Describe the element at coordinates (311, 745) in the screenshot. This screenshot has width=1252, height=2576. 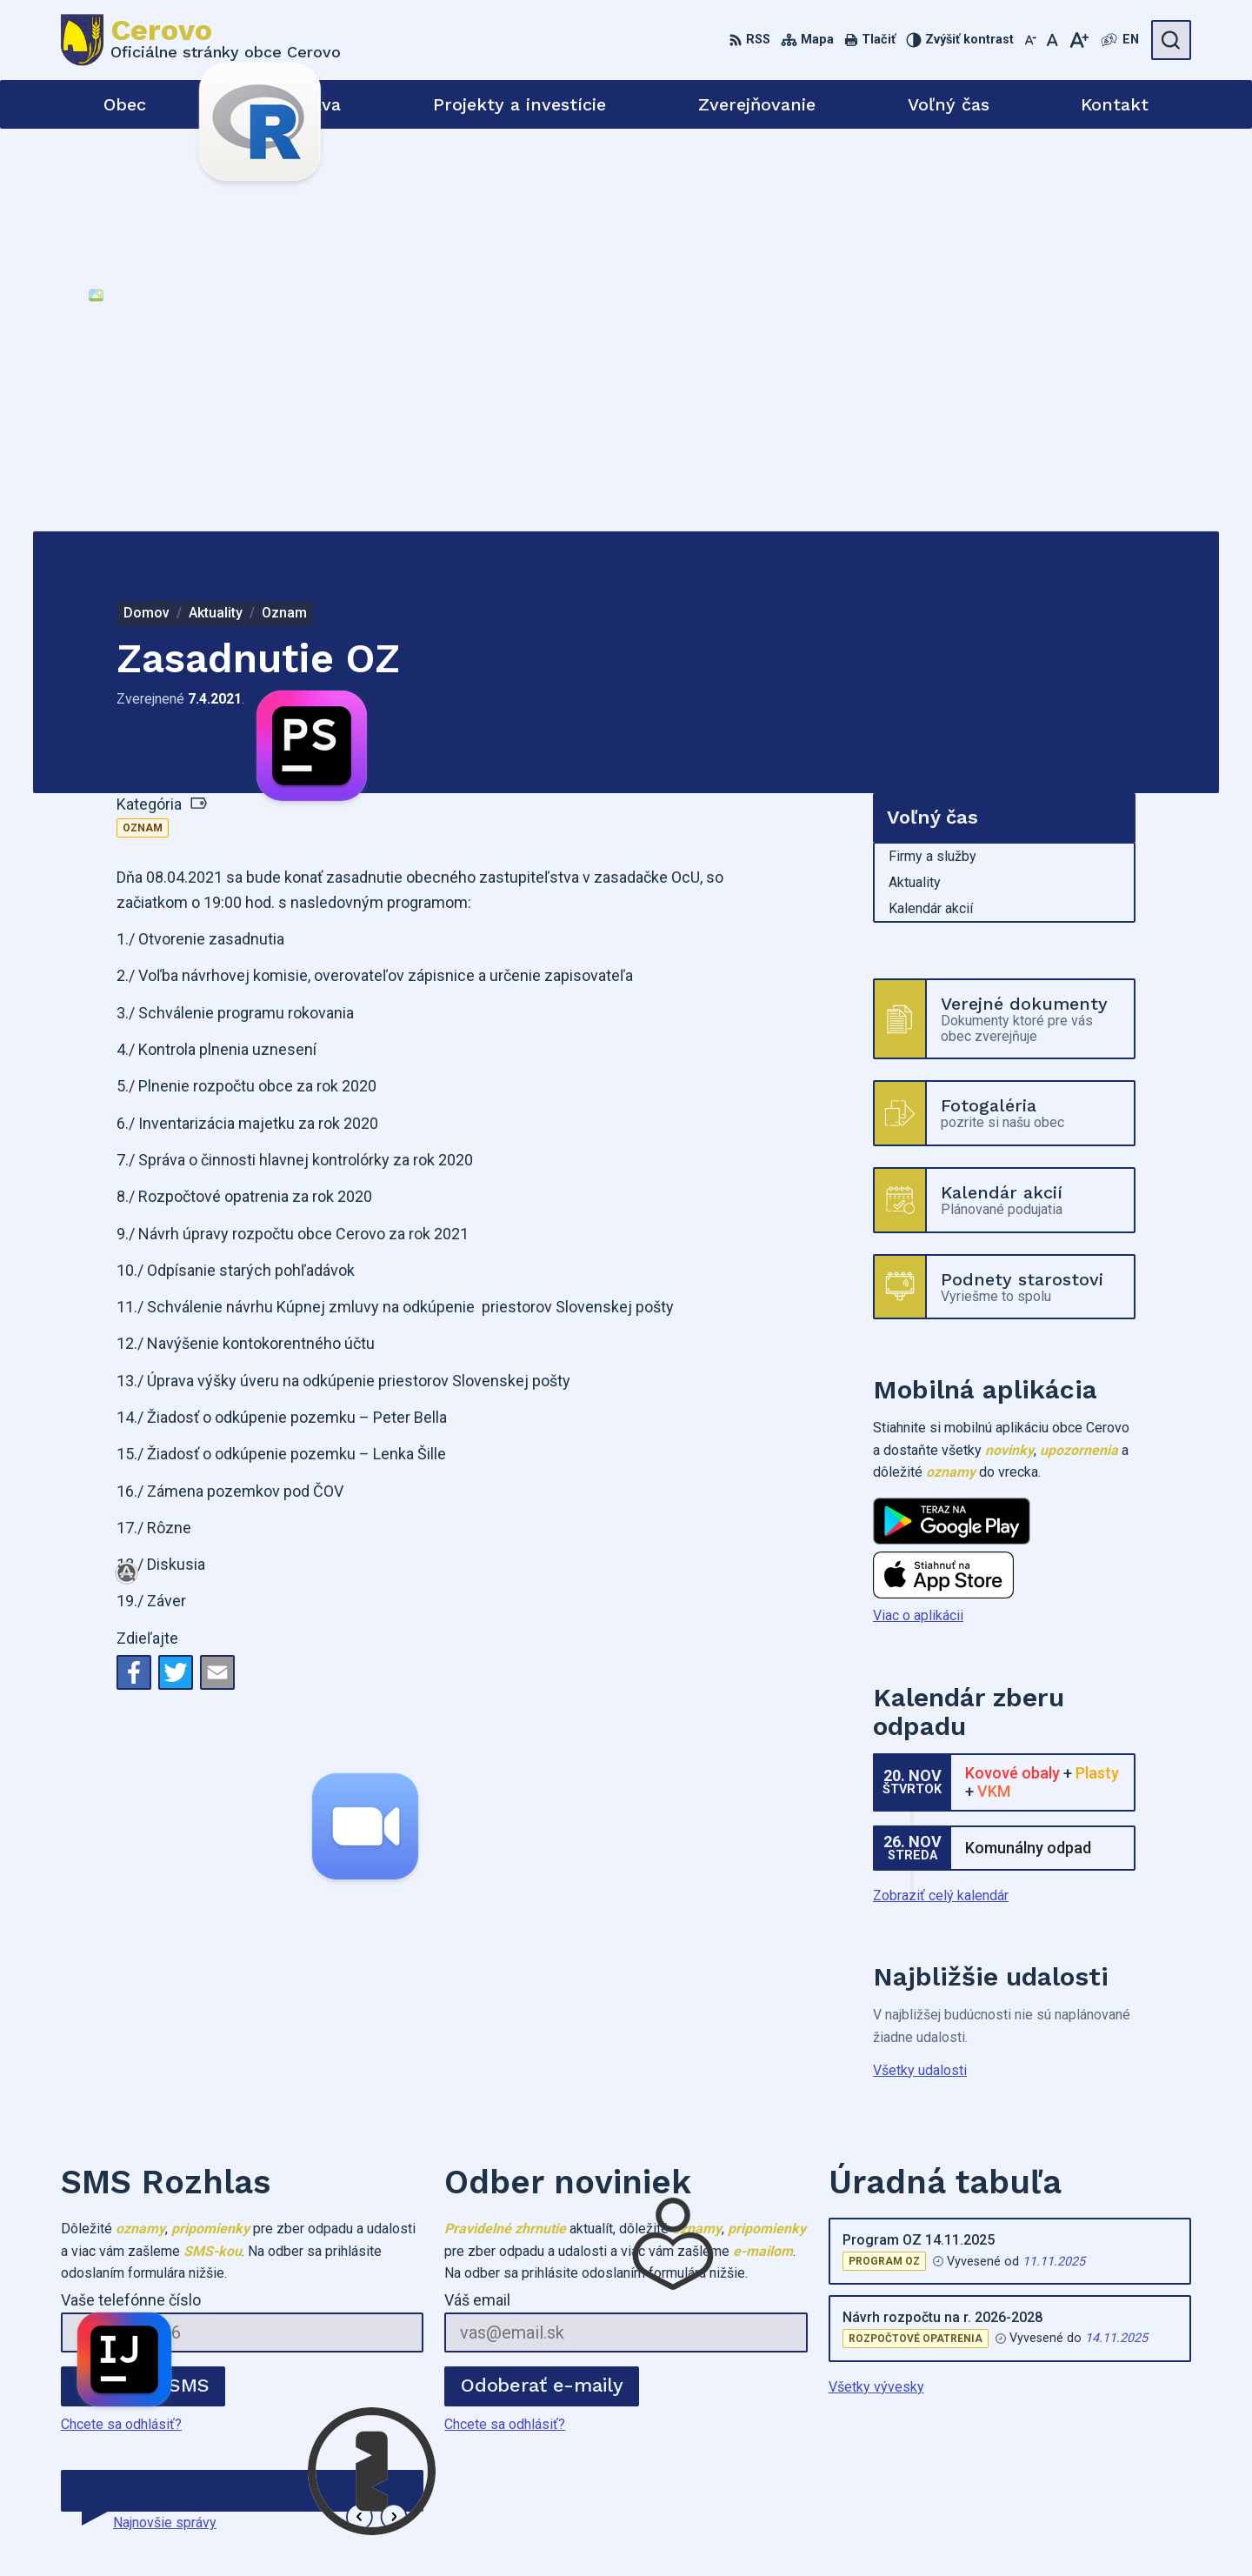
I see `open phpstorm ide` at that location.